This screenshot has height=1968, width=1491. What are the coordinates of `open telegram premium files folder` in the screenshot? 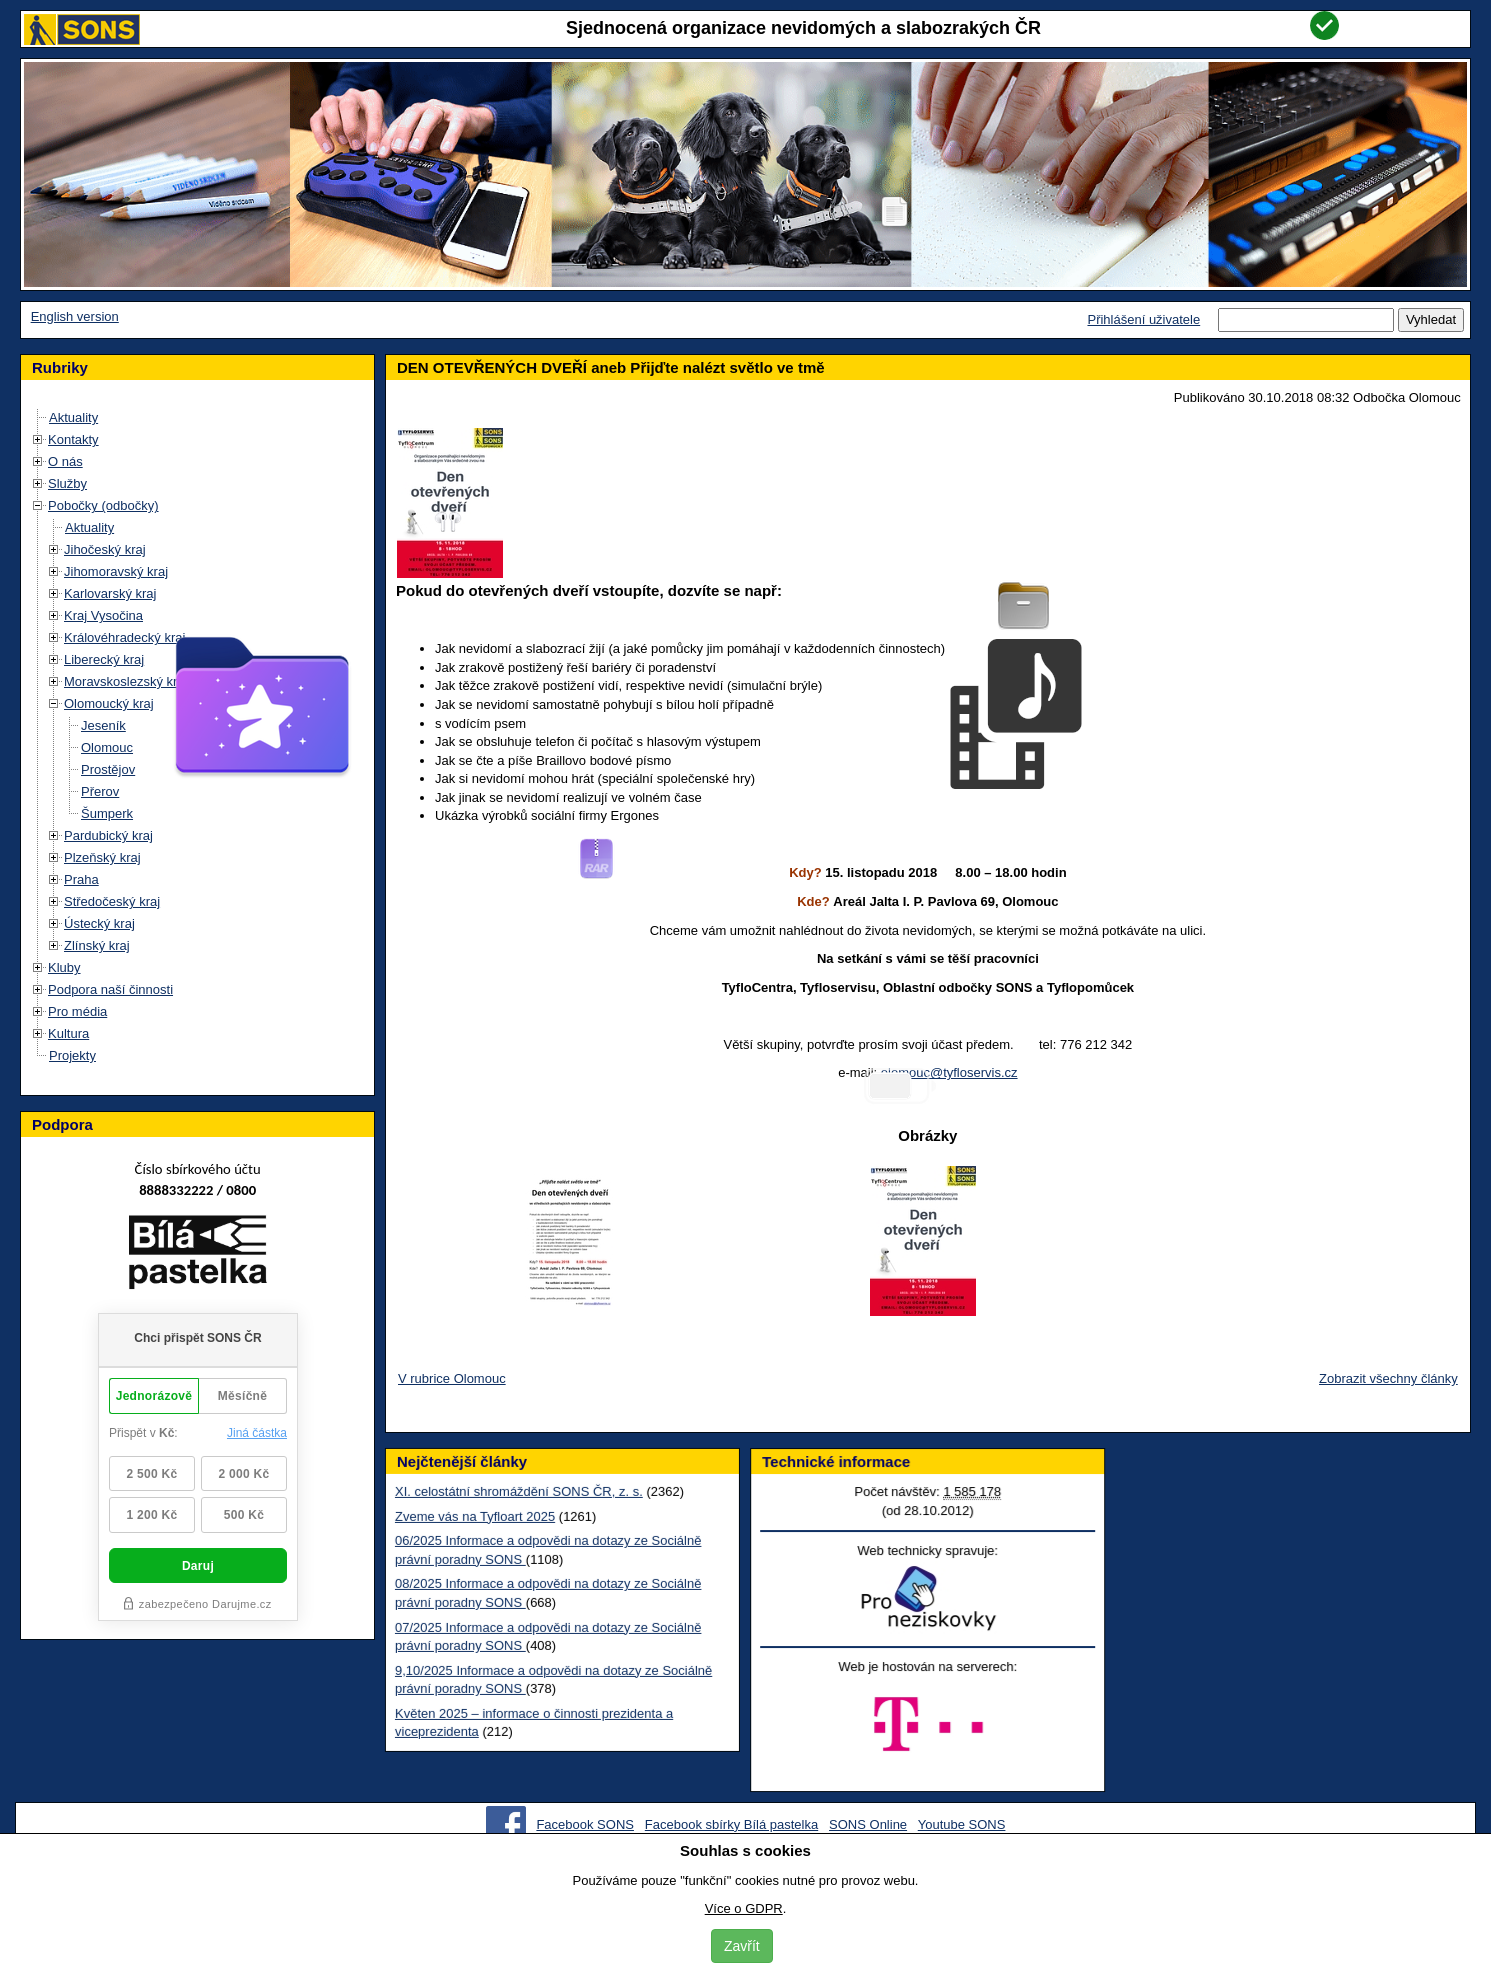 It's located at (261, 709).